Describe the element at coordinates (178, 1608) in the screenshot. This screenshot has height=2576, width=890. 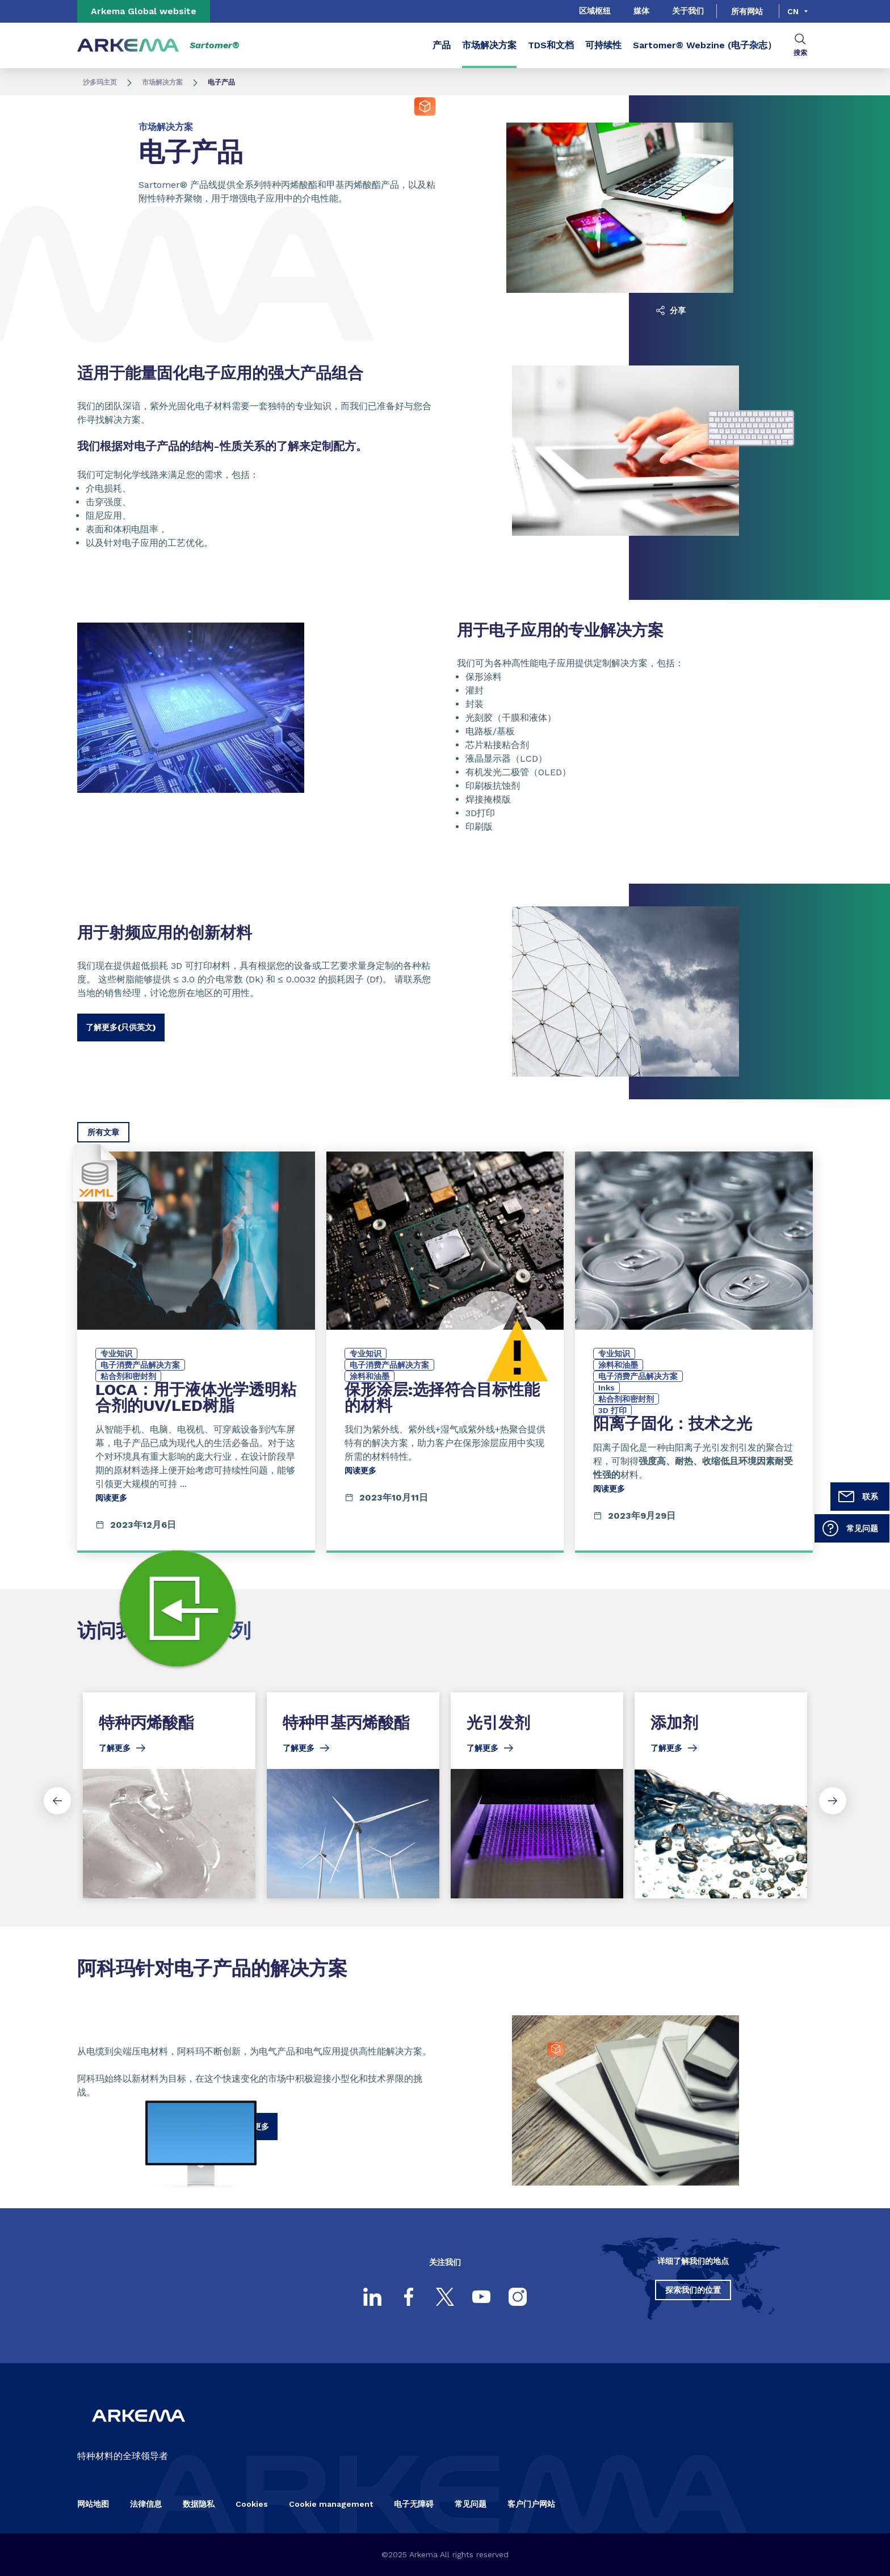
I see `log out of your account` at that location.